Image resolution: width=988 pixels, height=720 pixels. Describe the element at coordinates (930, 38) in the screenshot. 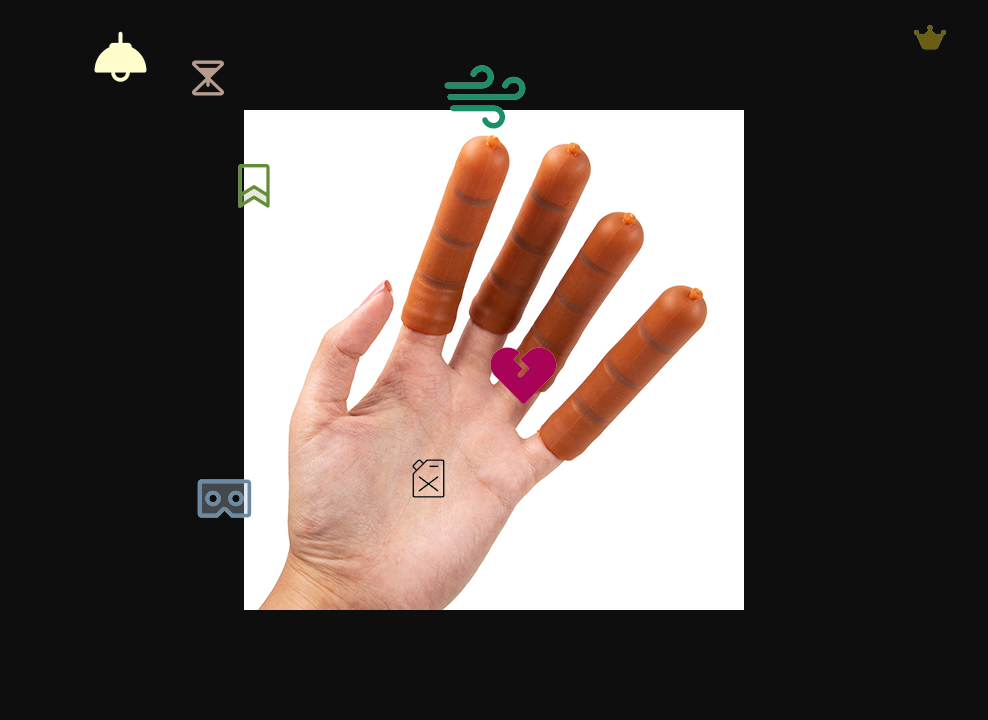

I see `web awesome brand icon` at that location.